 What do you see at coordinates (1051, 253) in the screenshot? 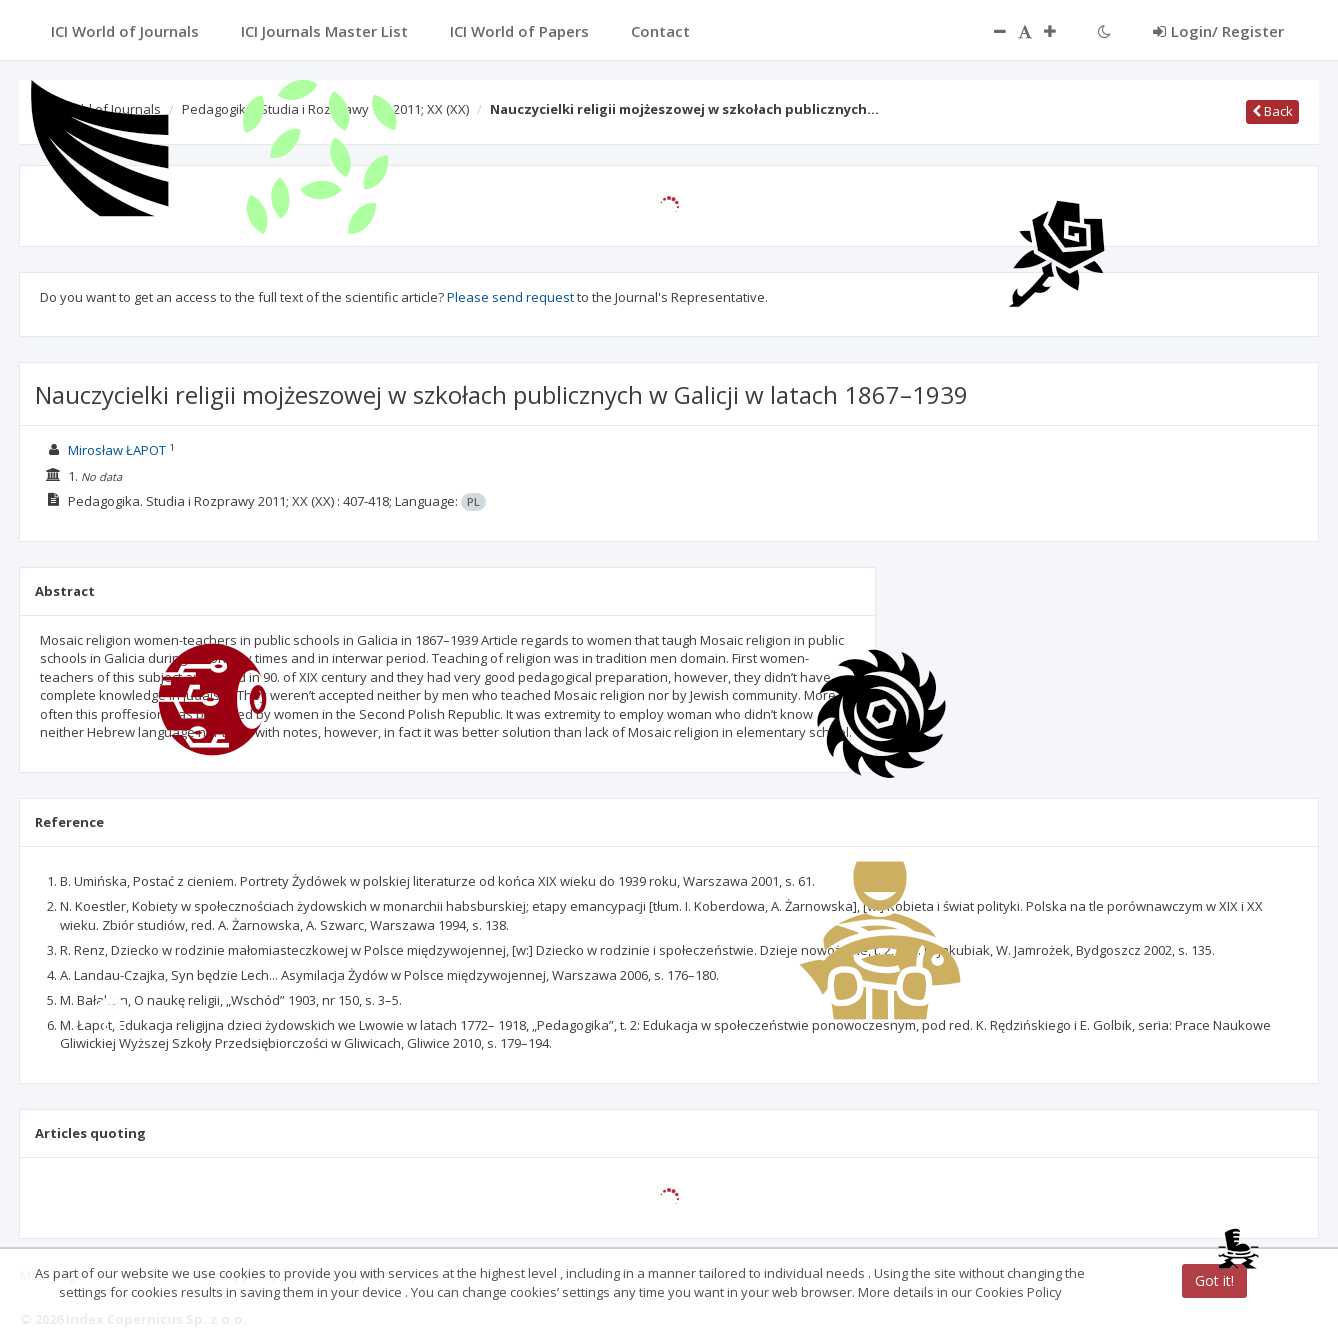
I see `select a rose or flower item in a game inventory` at bounding box center [1051, 253].